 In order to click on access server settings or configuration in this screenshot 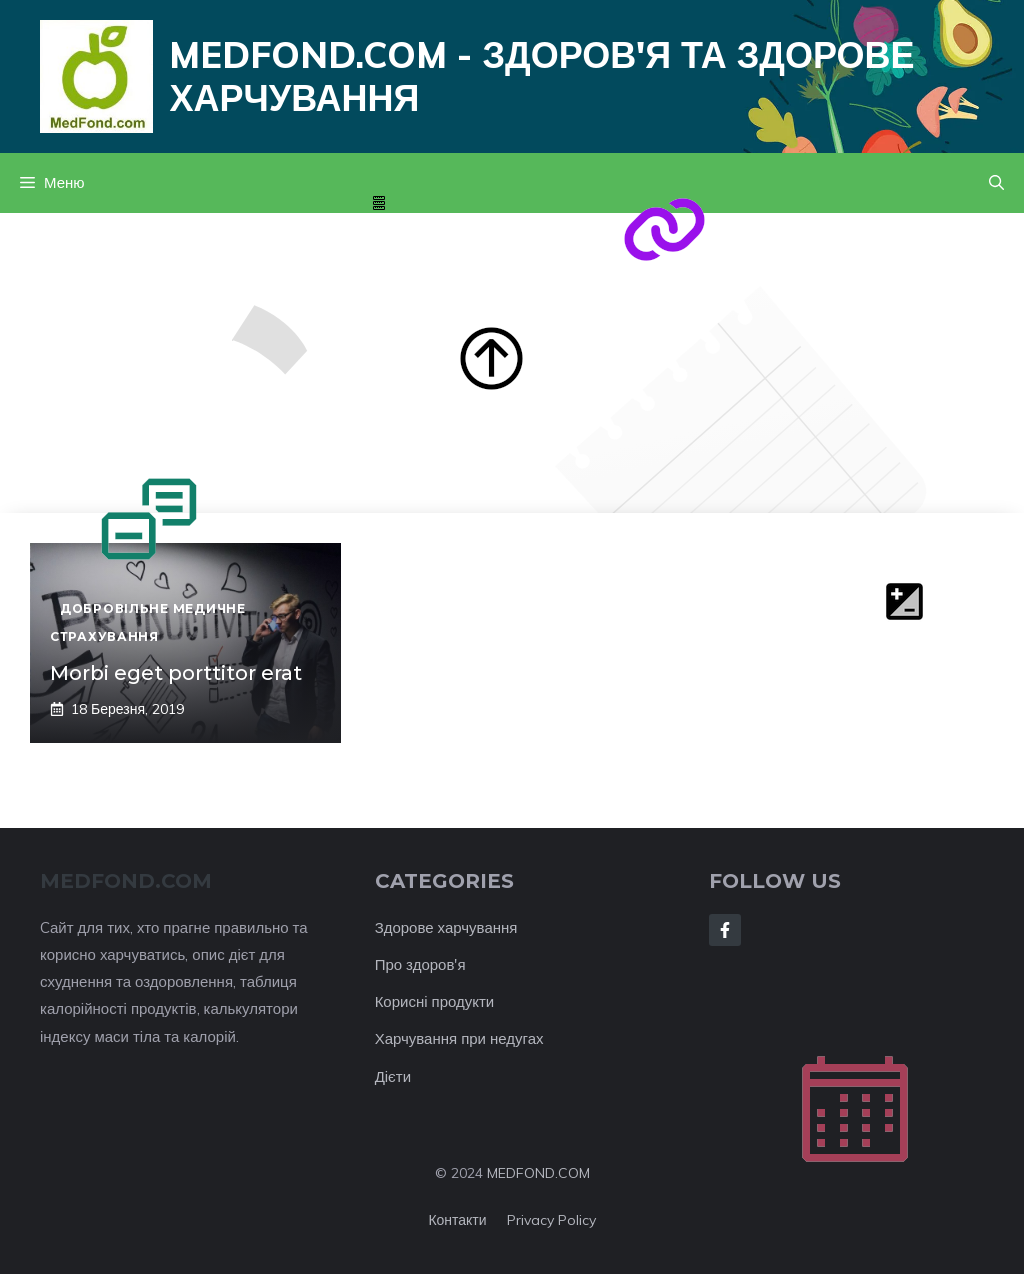, I will do `click(379, 203)`.